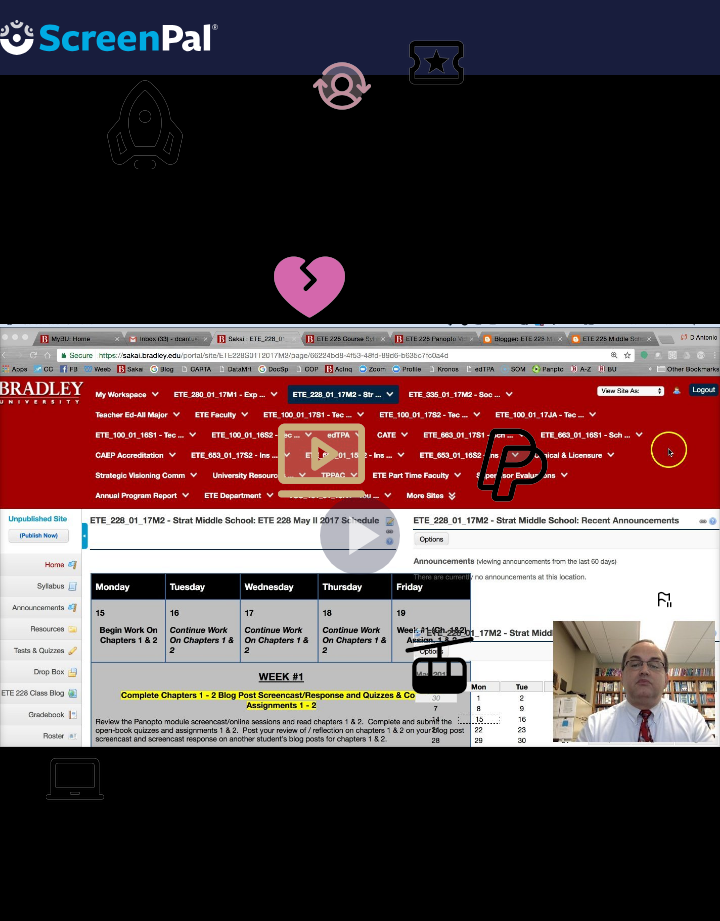 Image resolution: width=720 pixels, height=921 pixels. I want to click on access chromebook or laptop settings, so click(75, 780).